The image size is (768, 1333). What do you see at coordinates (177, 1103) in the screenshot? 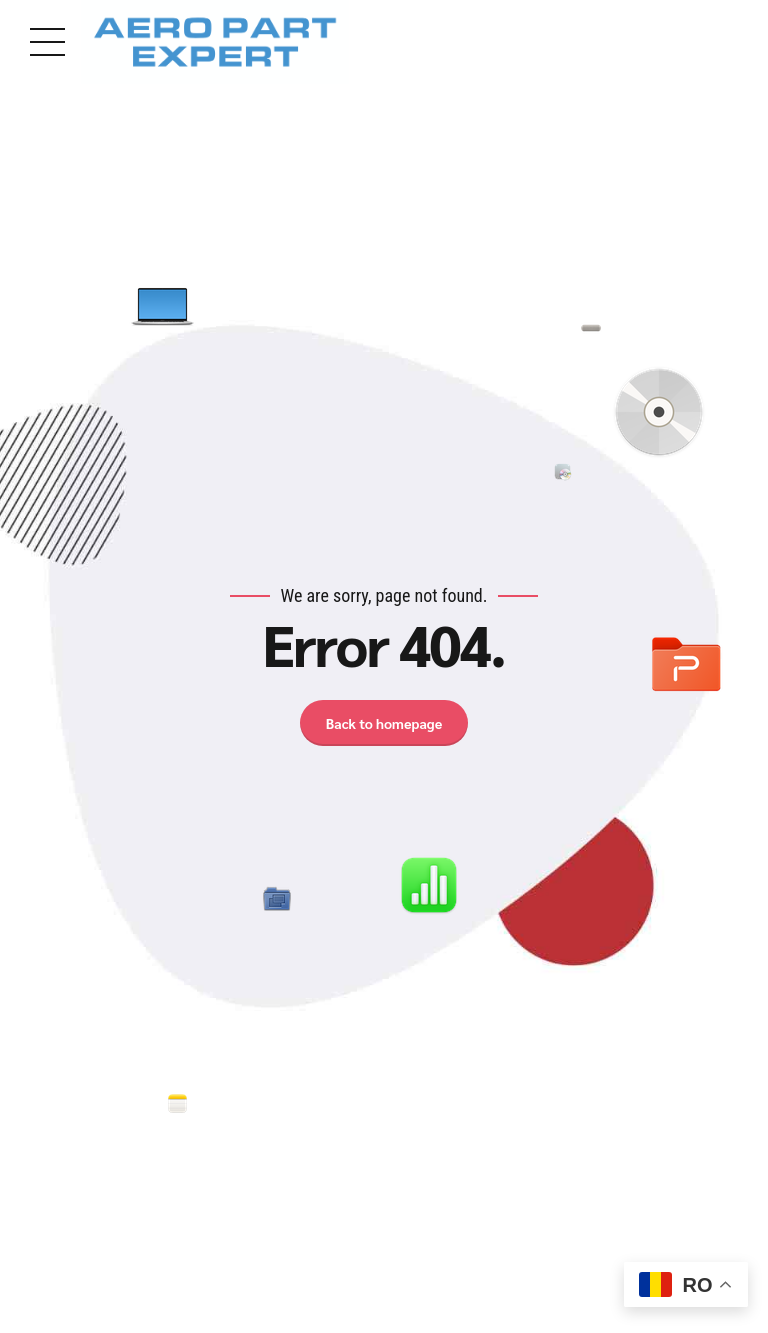
I see `open the notes app` at bounding box center [177, 1103].